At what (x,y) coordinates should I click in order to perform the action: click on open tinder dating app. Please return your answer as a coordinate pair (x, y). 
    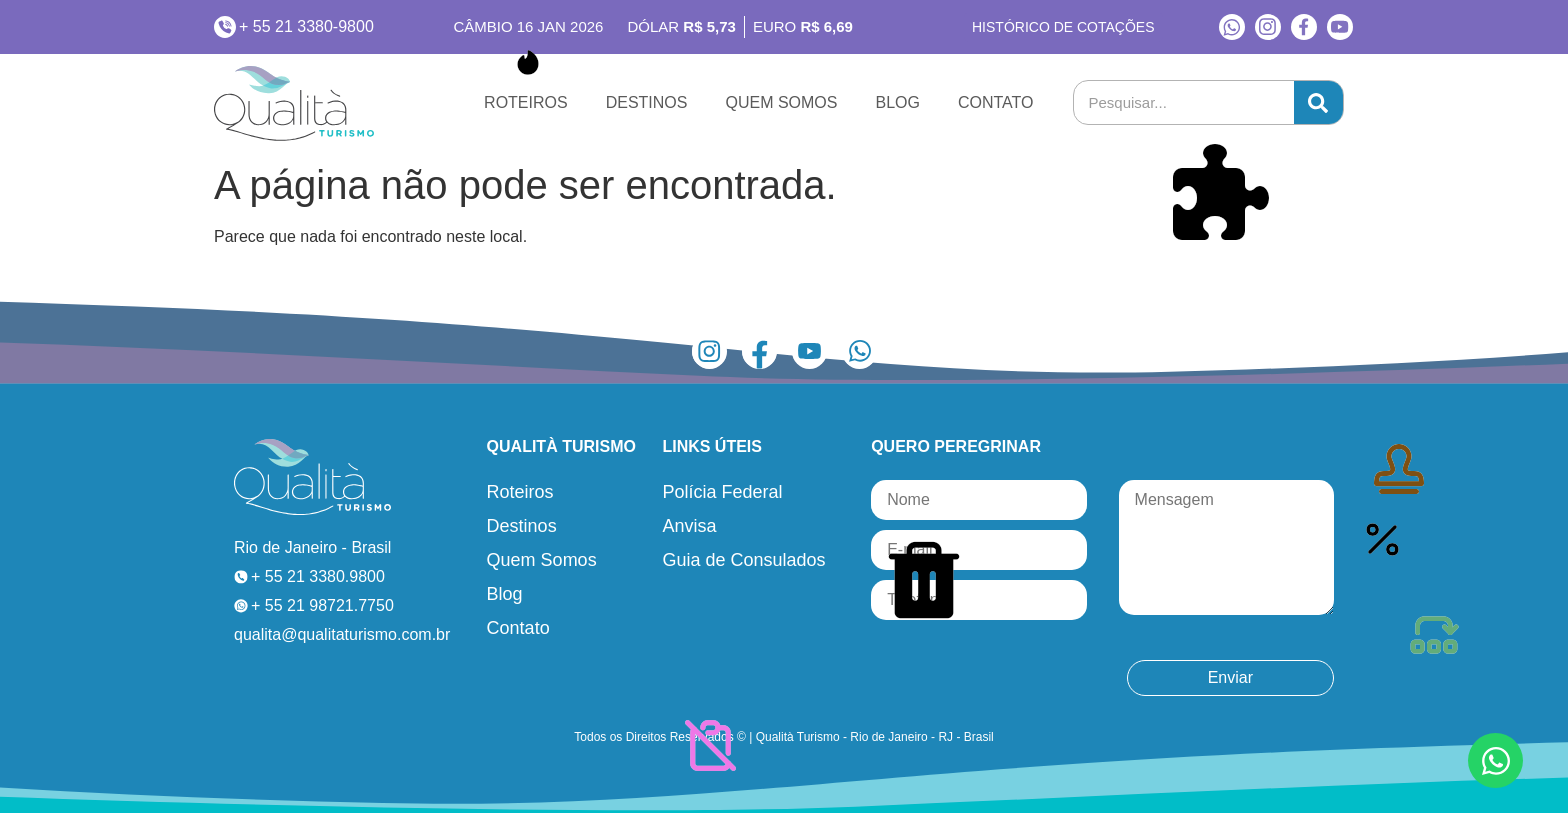
    Looking at the image, I should click on (528, 63).